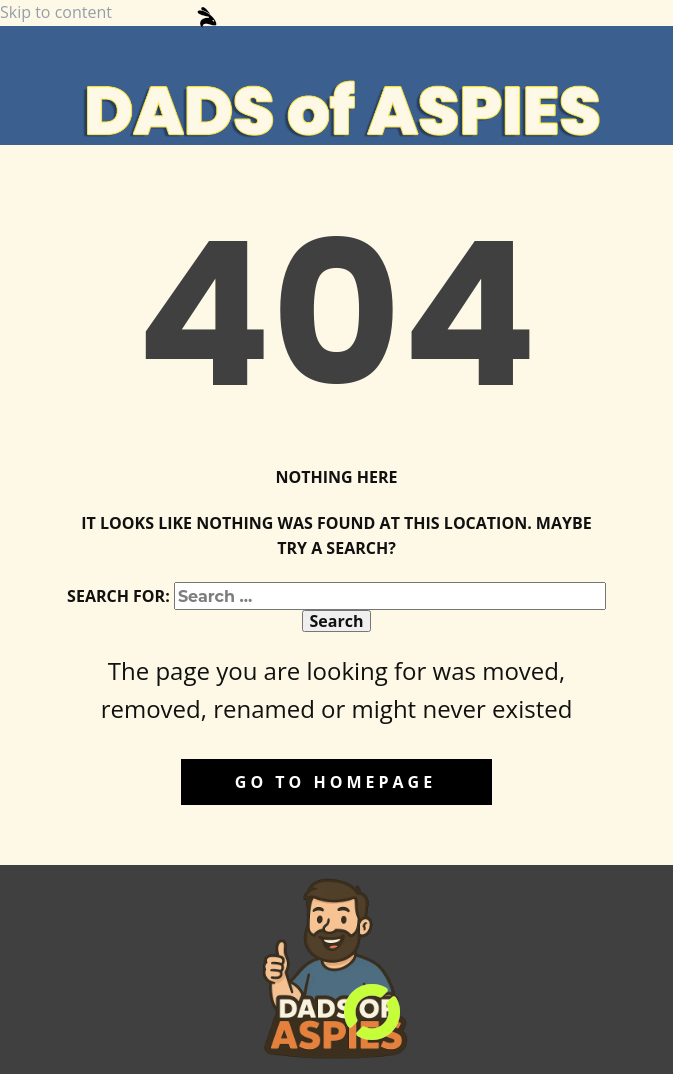  I want to click on keploy brand logo, so click(207, 18).